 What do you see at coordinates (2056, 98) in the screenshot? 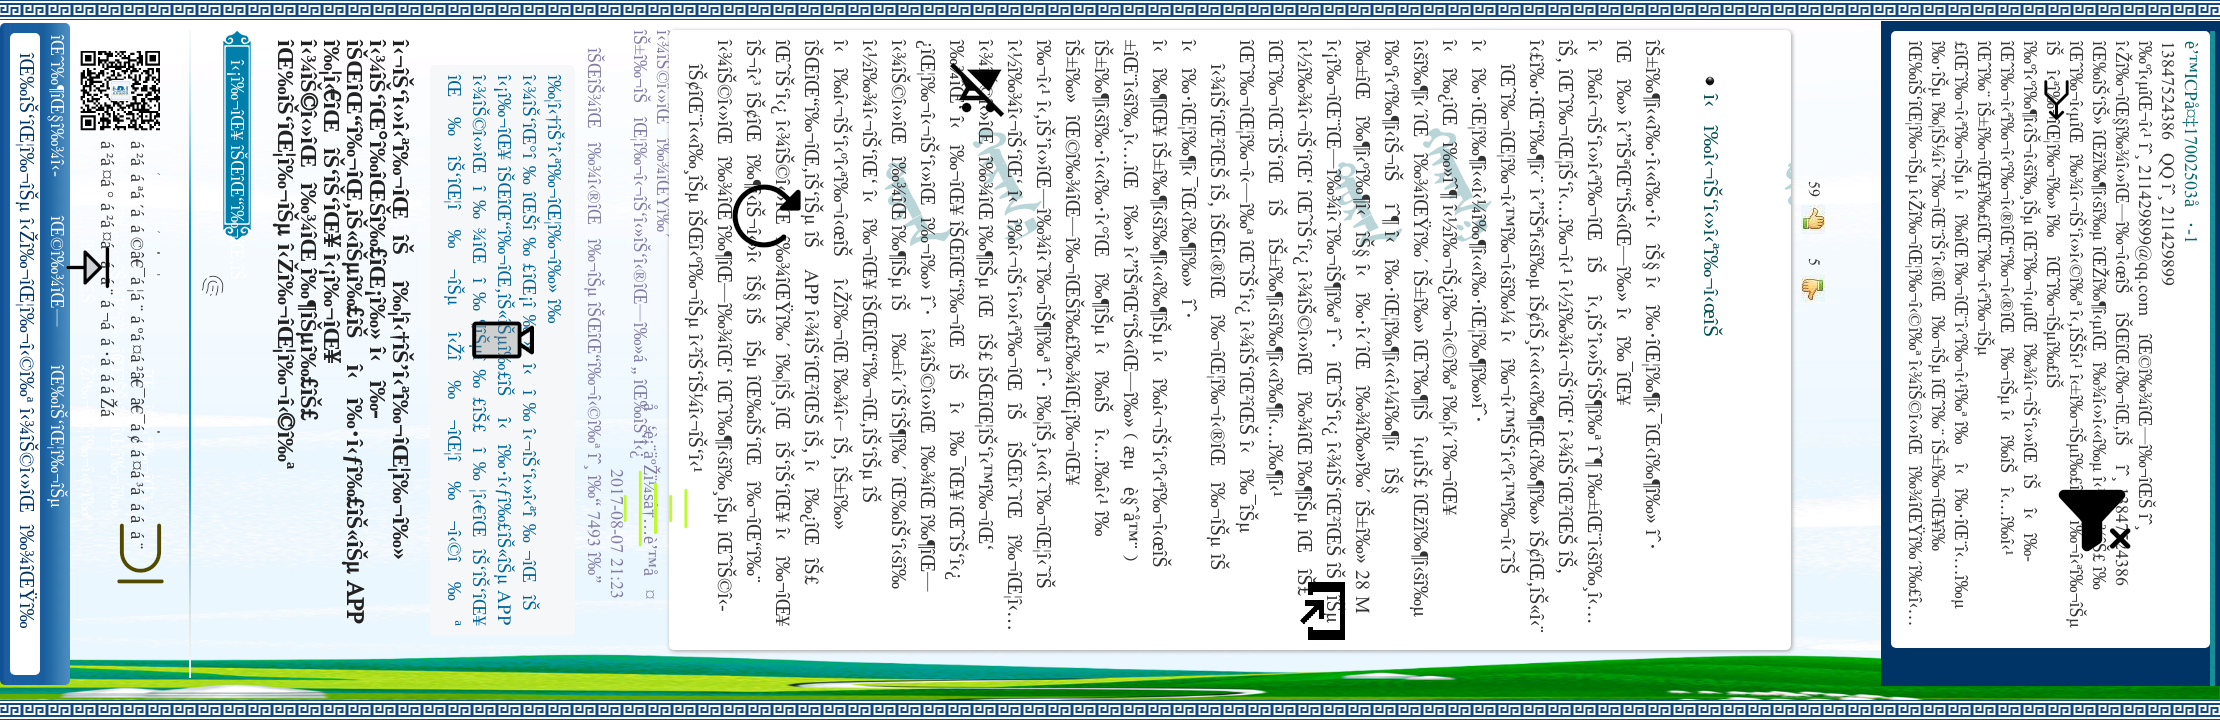
I see `merge selected items or branches` at bounding box center [2056, 98].